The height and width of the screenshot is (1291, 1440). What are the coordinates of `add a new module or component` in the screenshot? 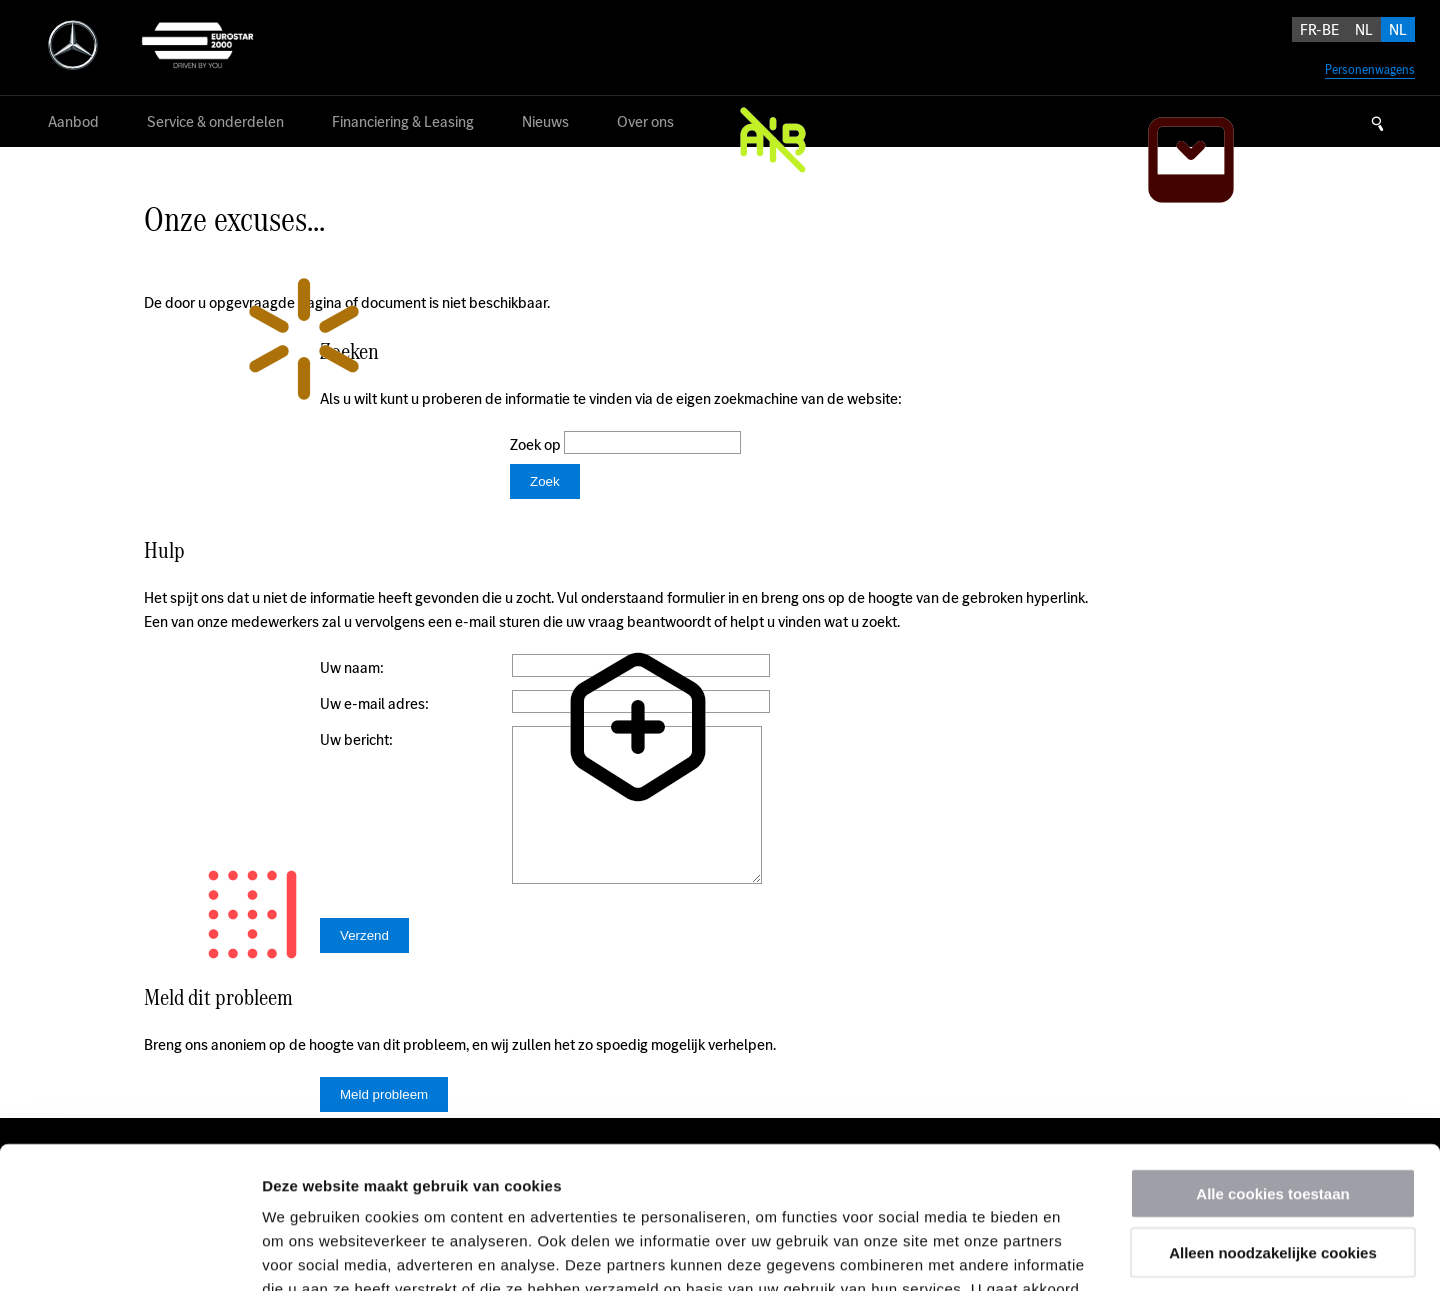 It's located at (638, 727).